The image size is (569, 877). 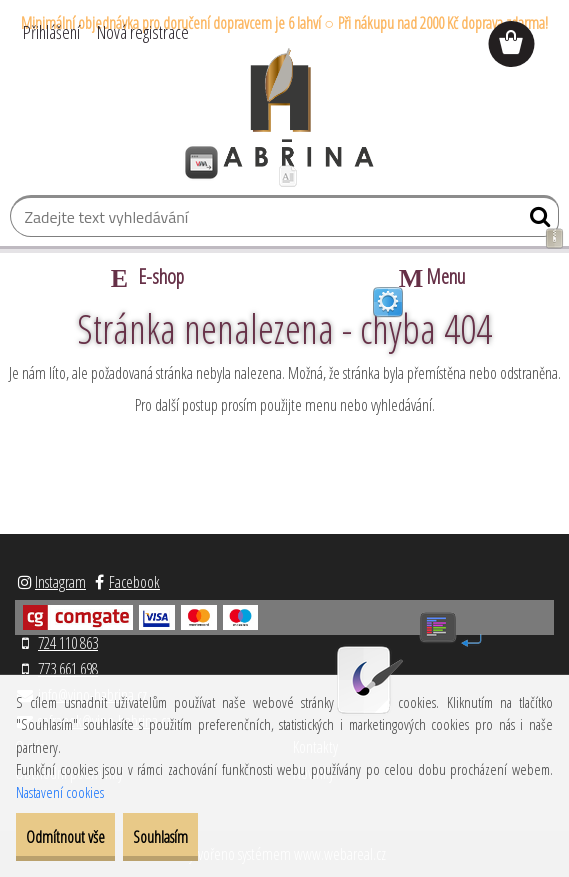 What do you see at coordinates (554, 238) in the screenshot?
I see `open file roller archive manager` at bounding box center [554, 238].